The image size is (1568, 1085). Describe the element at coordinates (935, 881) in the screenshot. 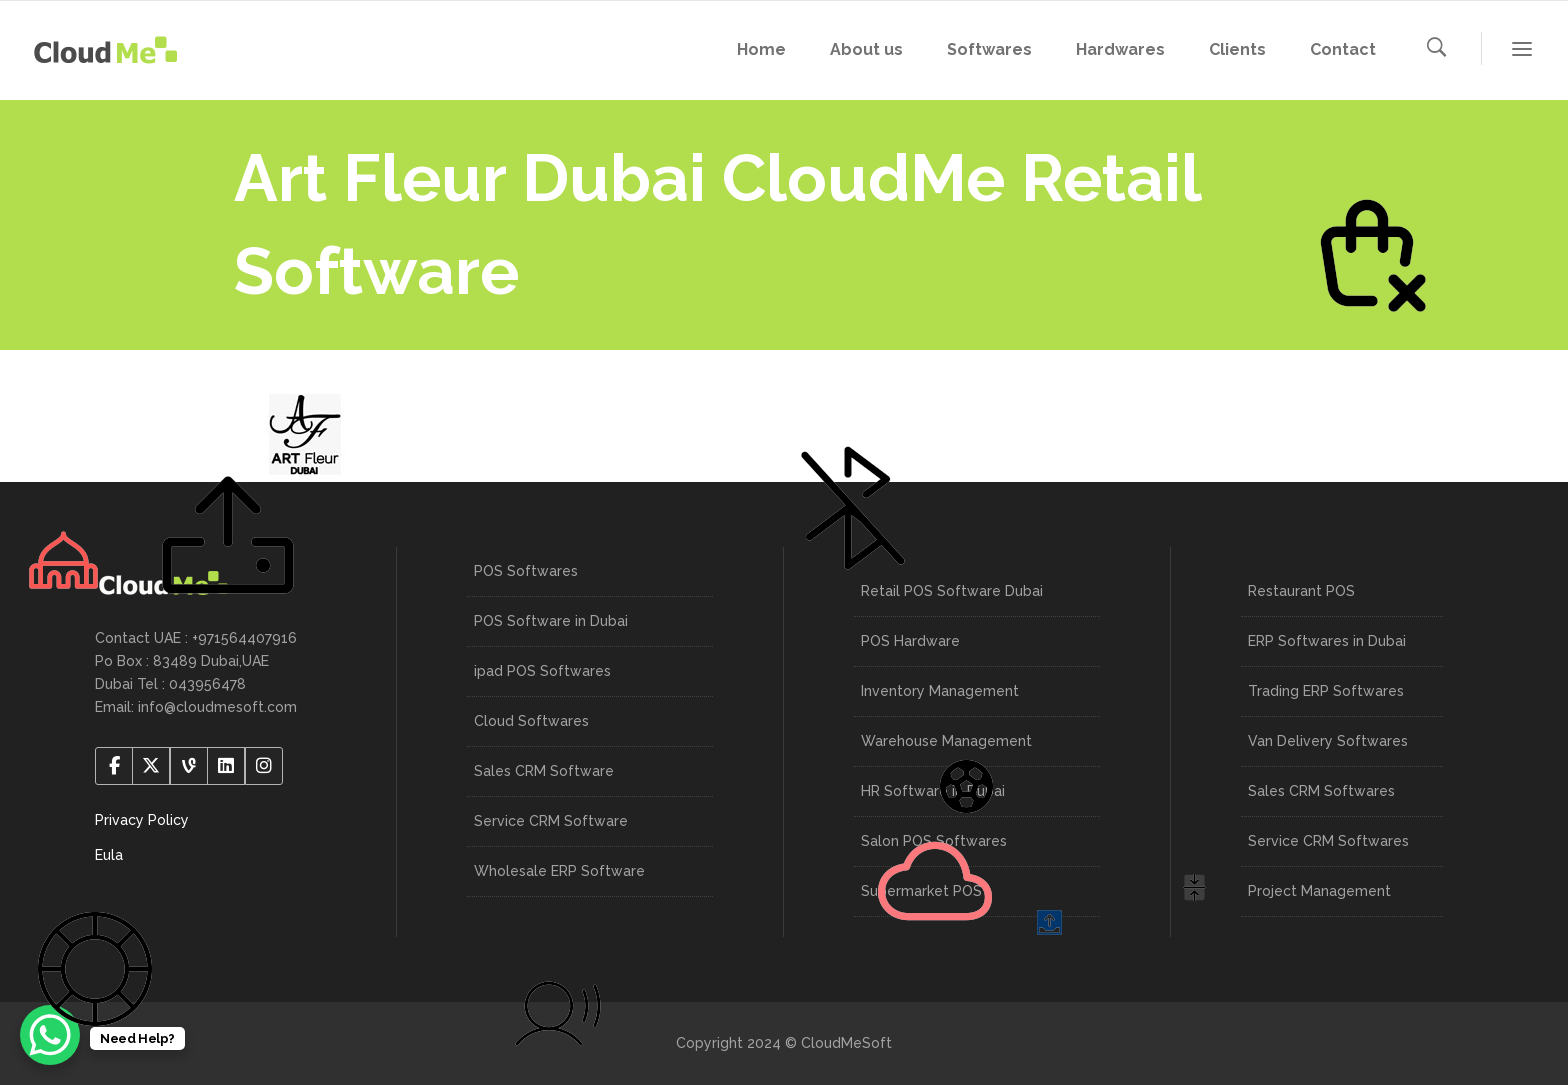

I see `access cloud storage` at that location.